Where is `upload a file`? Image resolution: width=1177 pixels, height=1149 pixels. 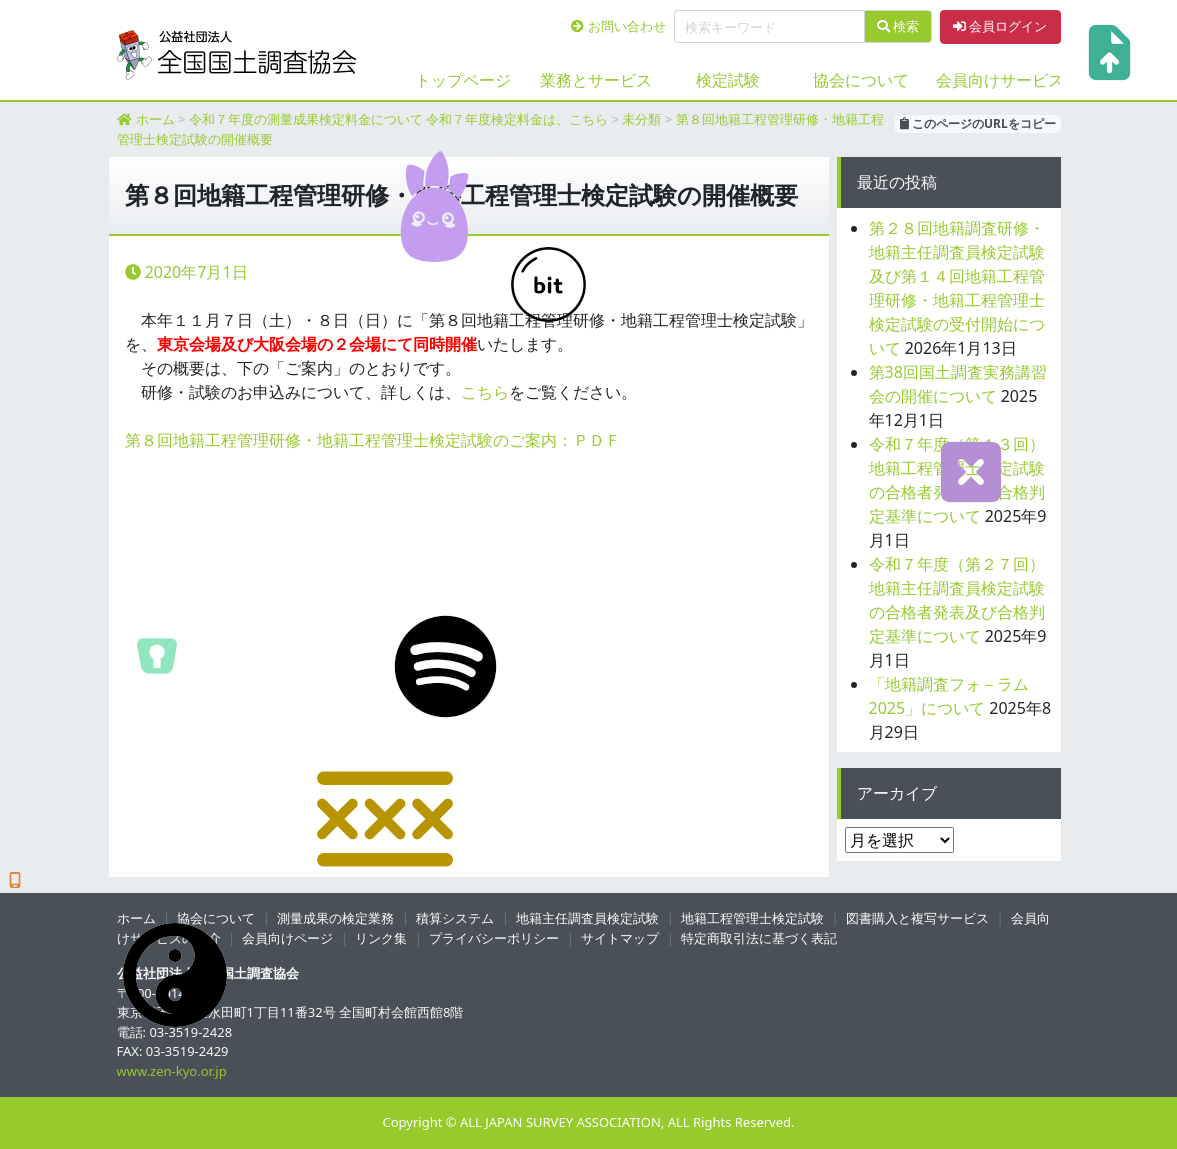
upload a file is located at coordinates (1109, 52).